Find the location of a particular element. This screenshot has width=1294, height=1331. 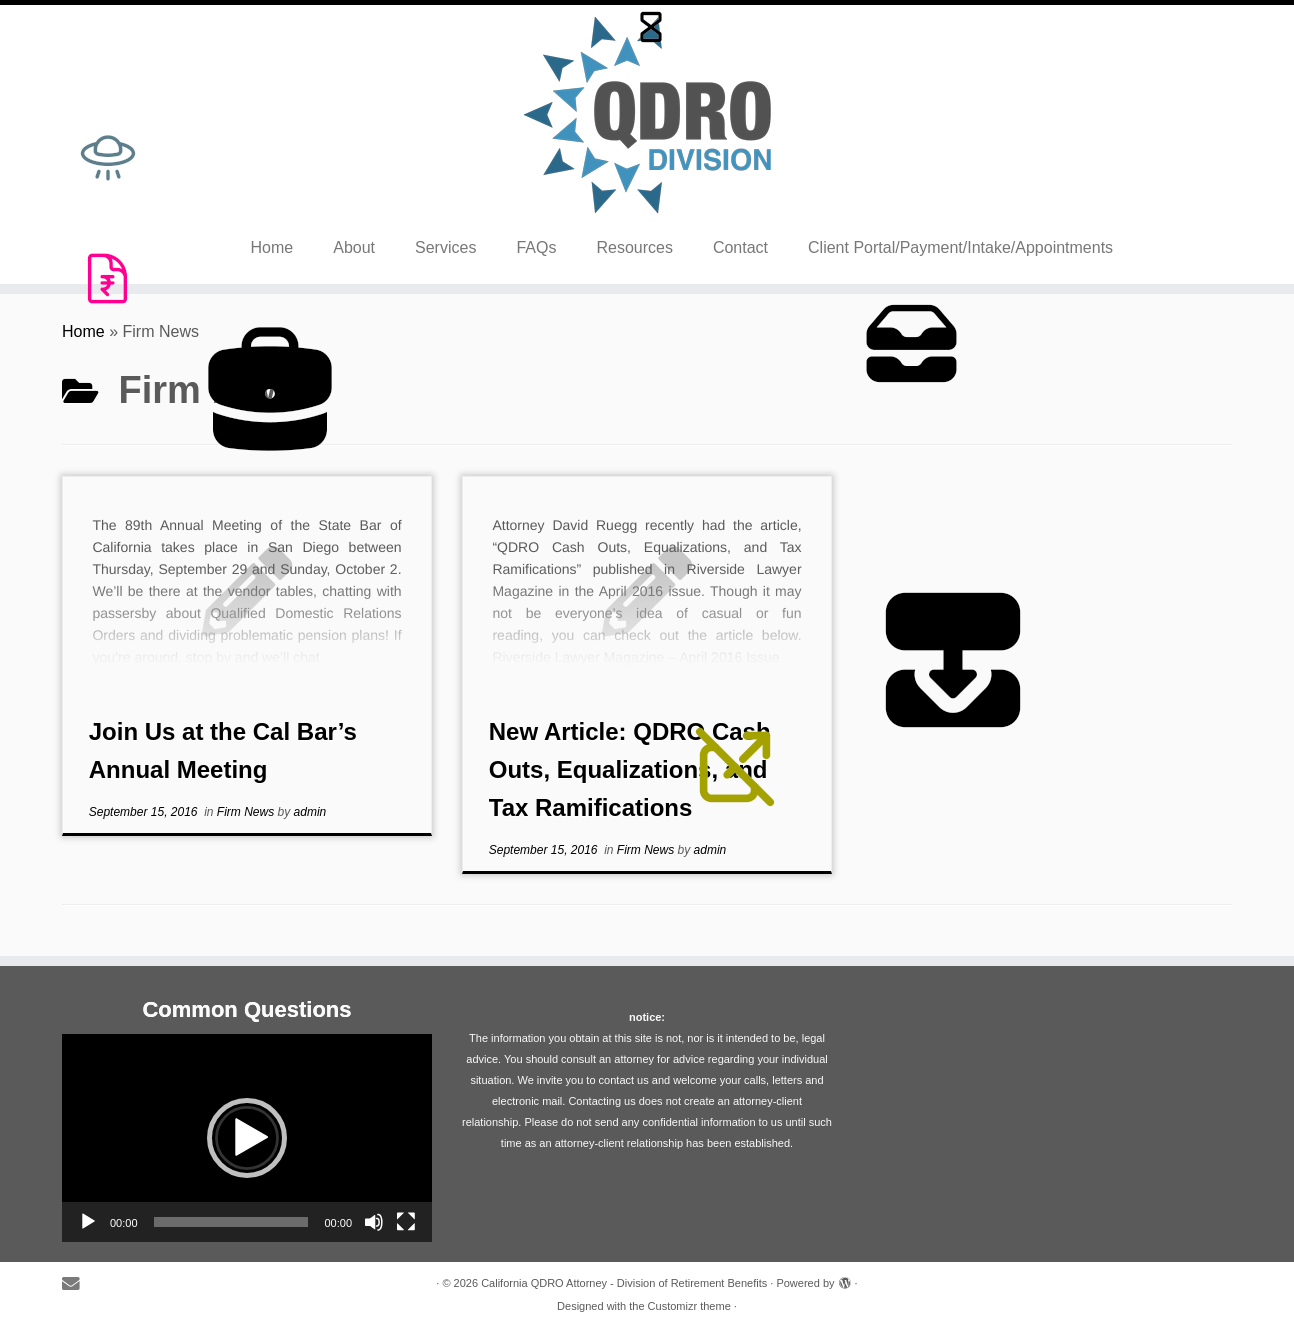

external link disabled or unavailable is located at coordinates (735, 767).